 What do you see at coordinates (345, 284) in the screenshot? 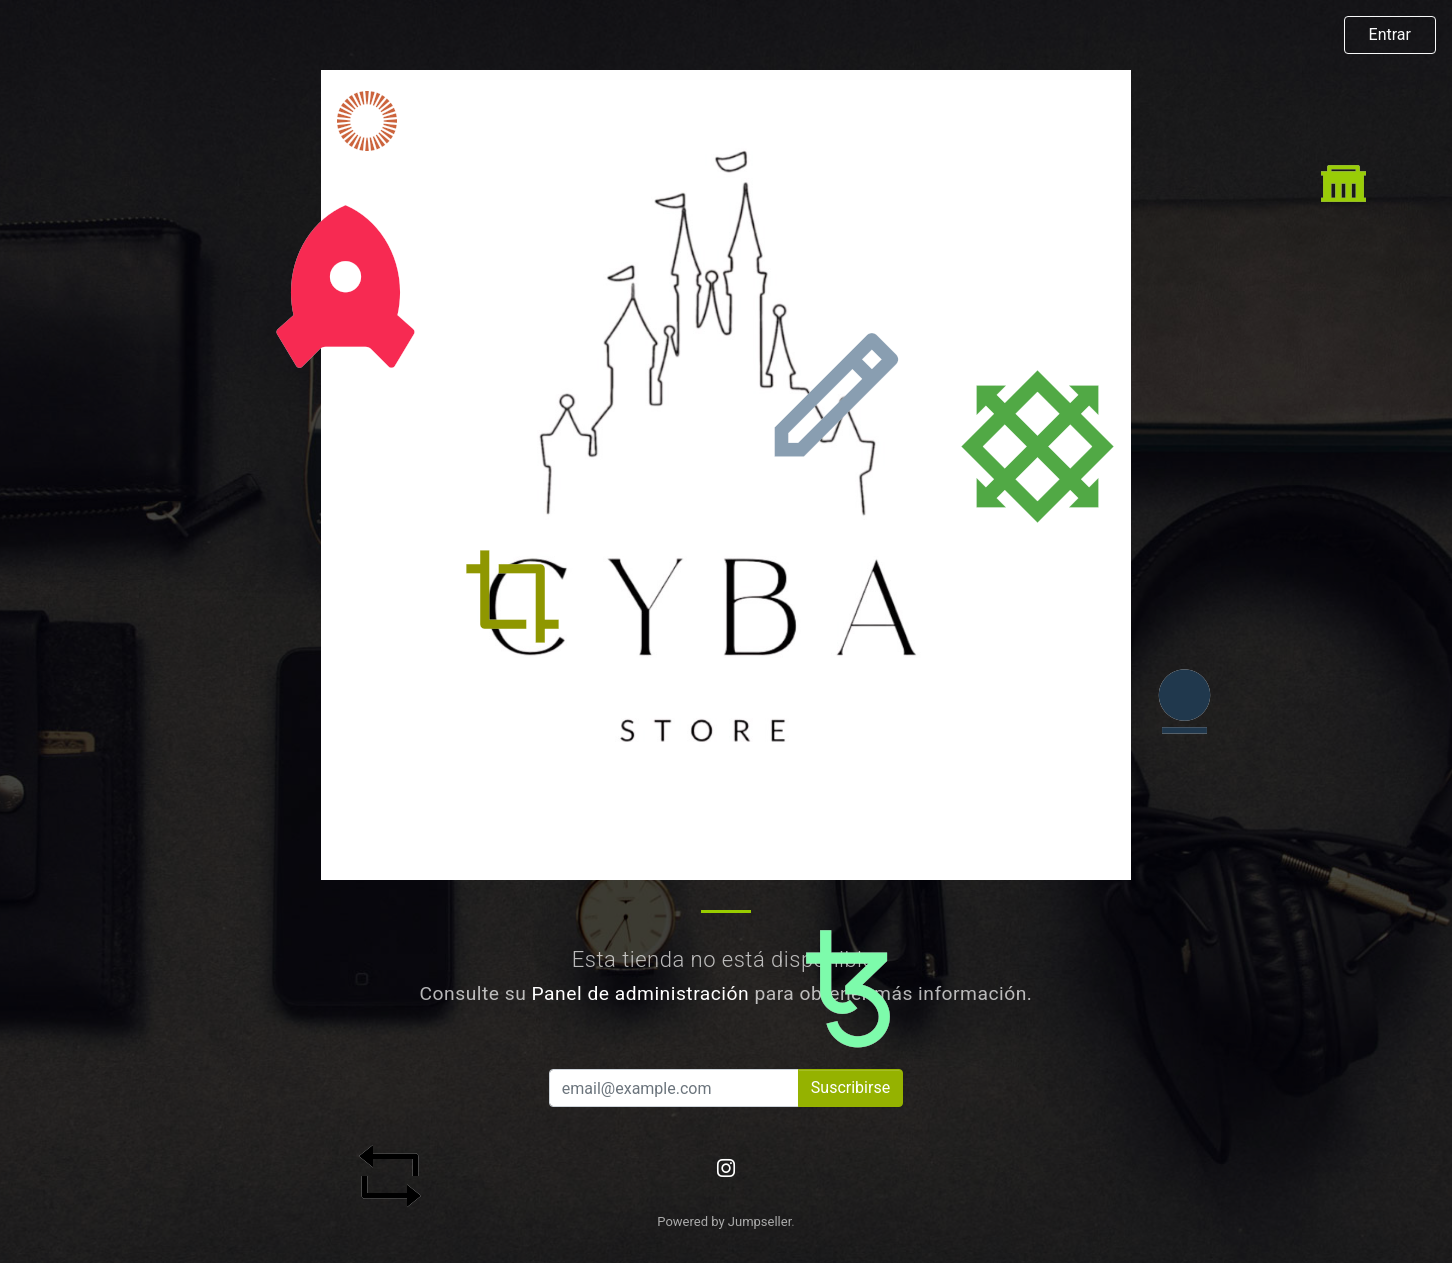
I see `launch or deploy an application` at bounding box center [345, 284].